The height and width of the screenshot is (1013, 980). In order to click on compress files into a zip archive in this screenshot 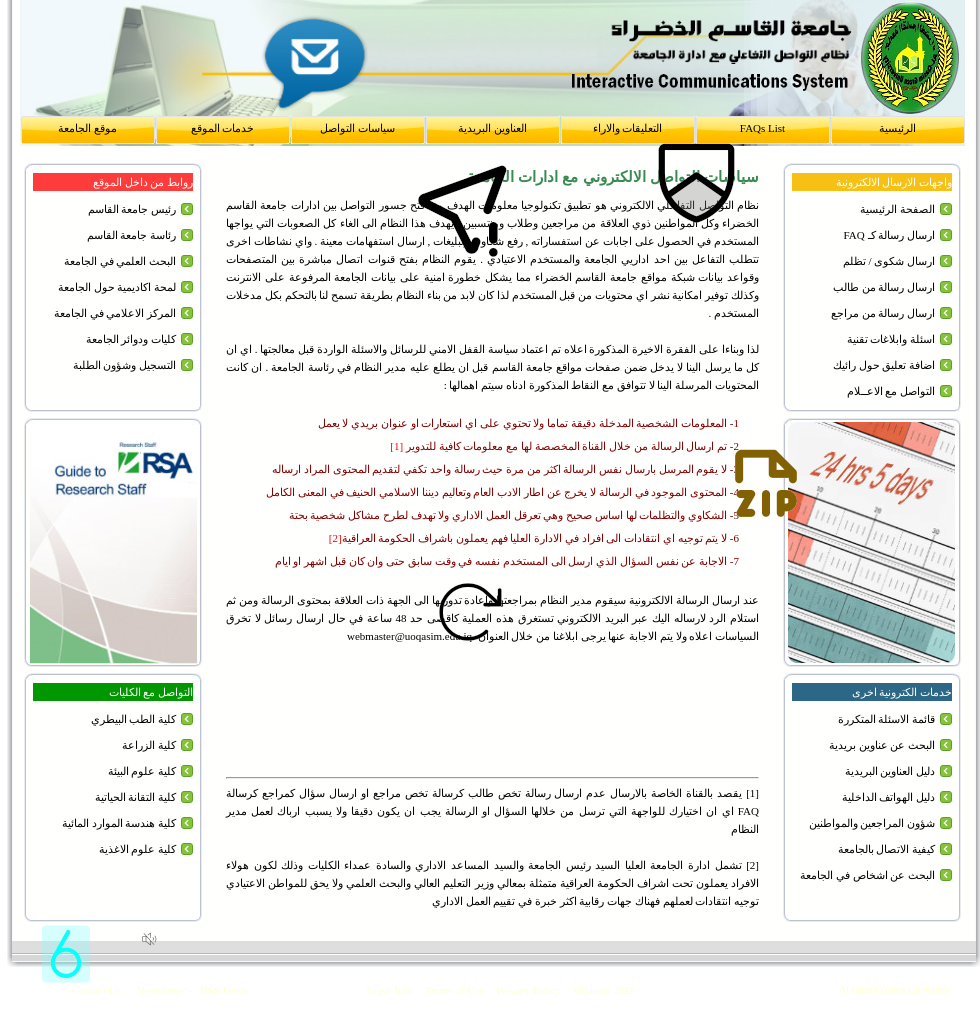, I will do `click(766, 486)`.